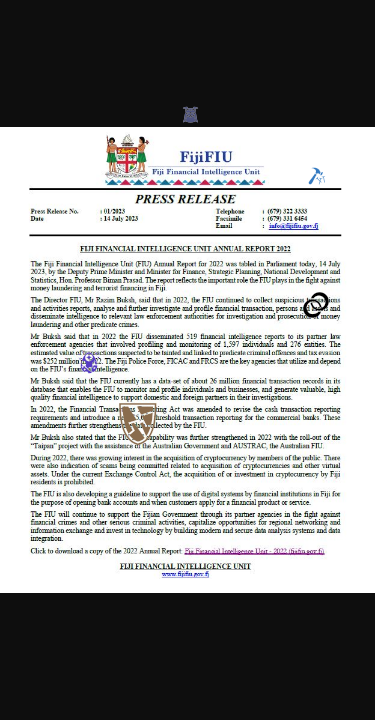 This screenshot has width=375, height=720. I want to click on access construction or building tools, so click(317, 176).